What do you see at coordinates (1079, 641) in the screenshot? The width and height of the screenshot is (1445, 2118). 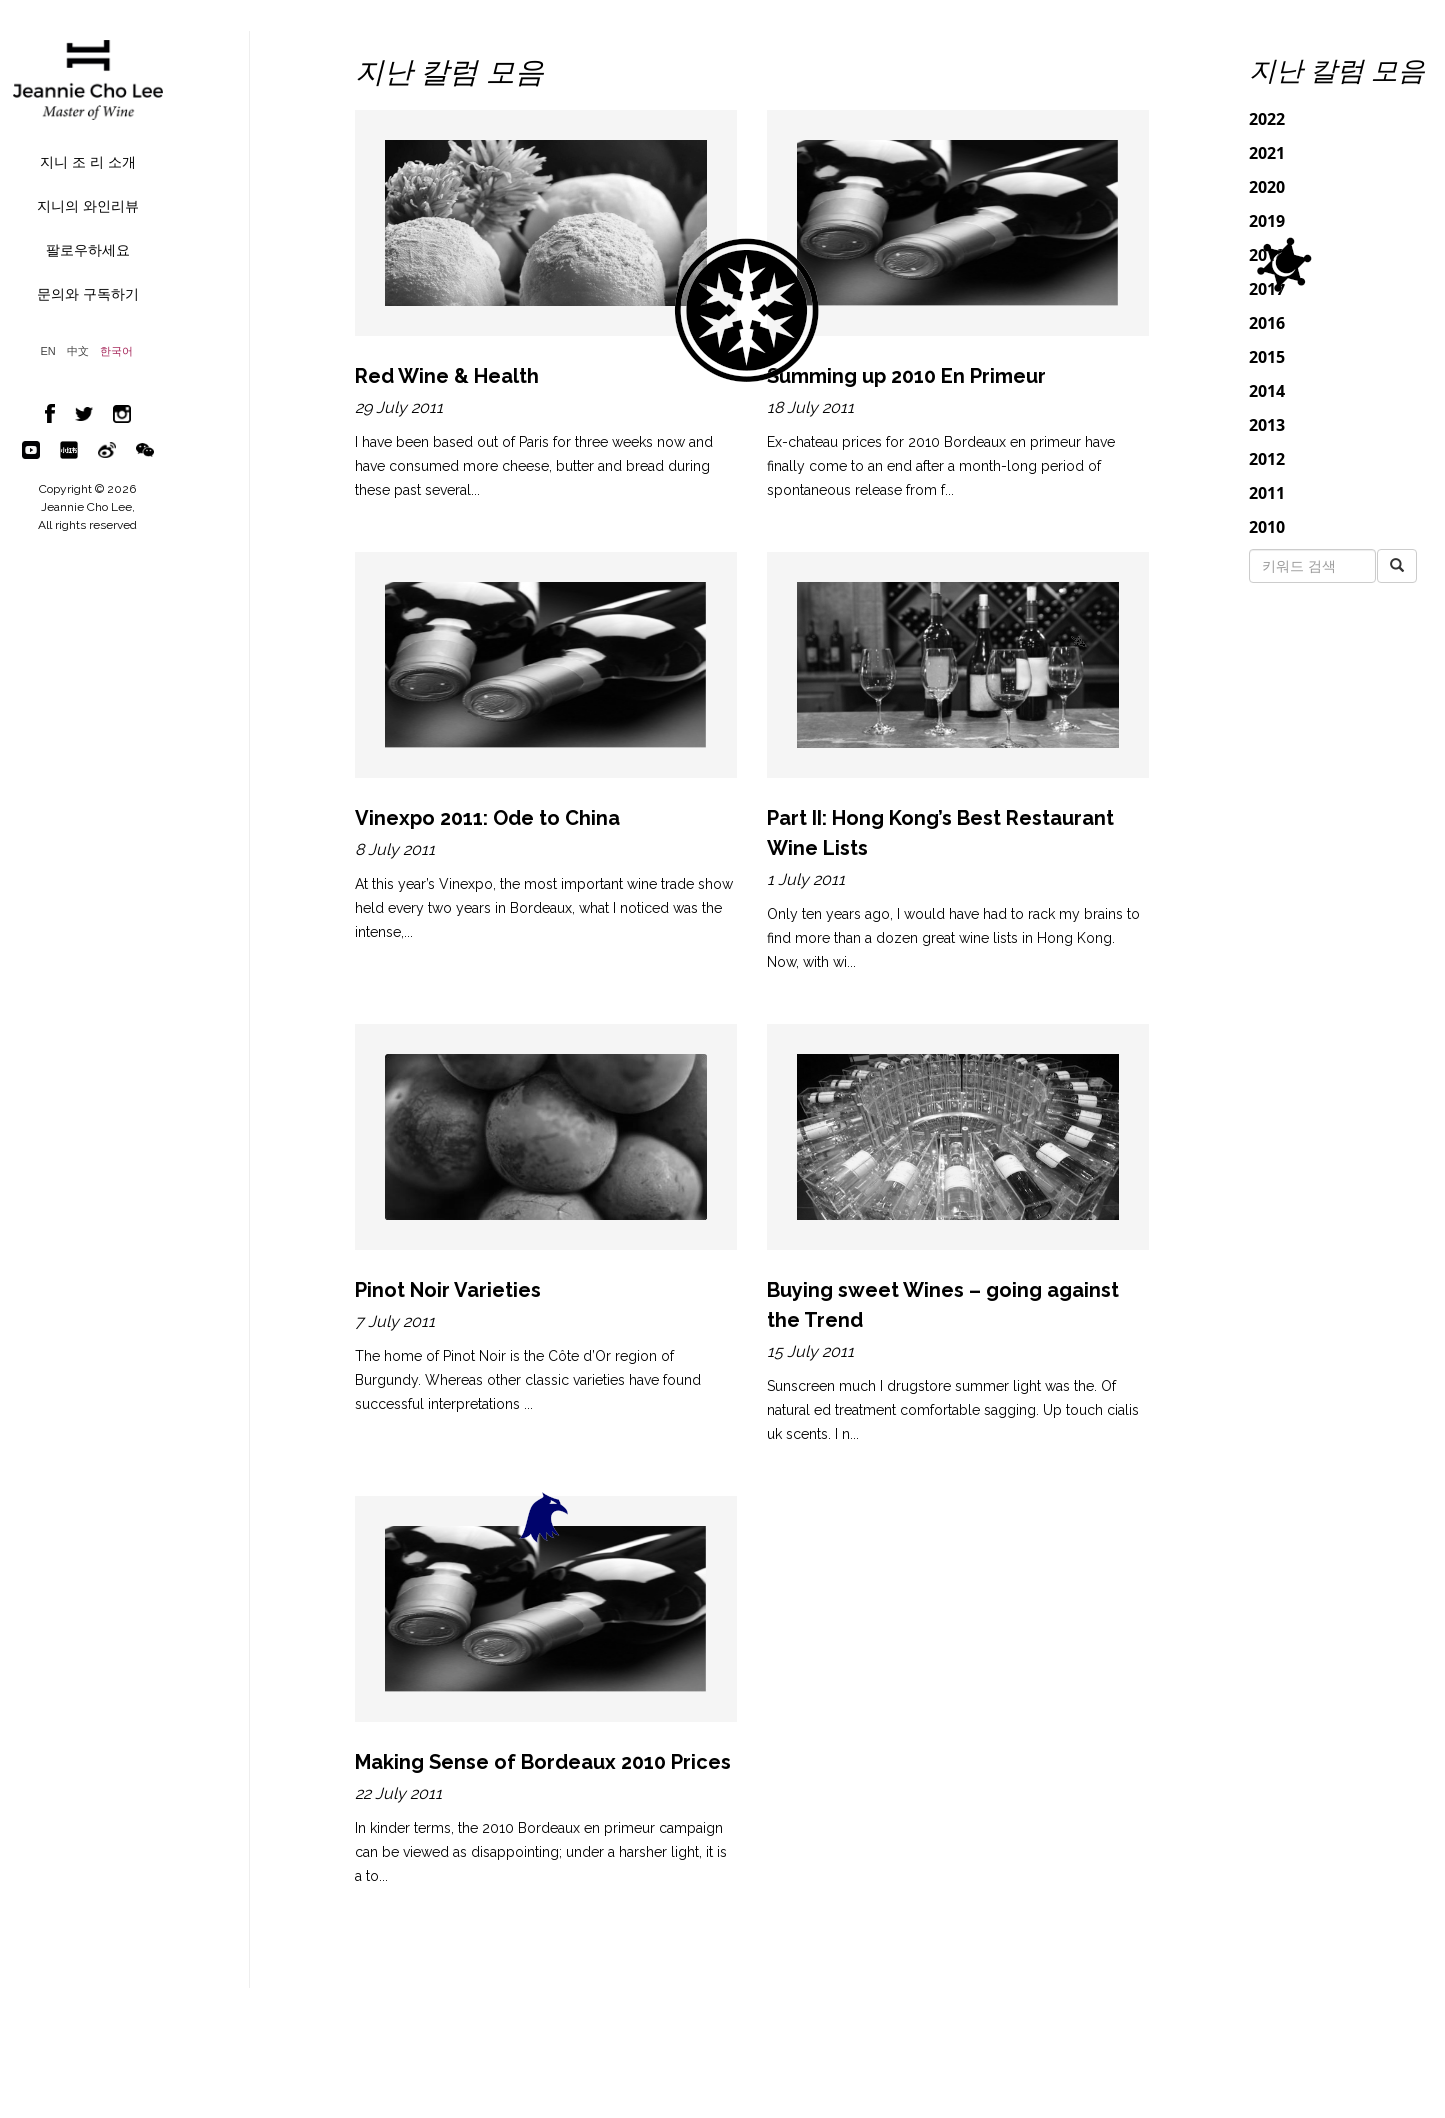 I see `select arrow or projectile weapon type` at bounding box center [1079, 641].